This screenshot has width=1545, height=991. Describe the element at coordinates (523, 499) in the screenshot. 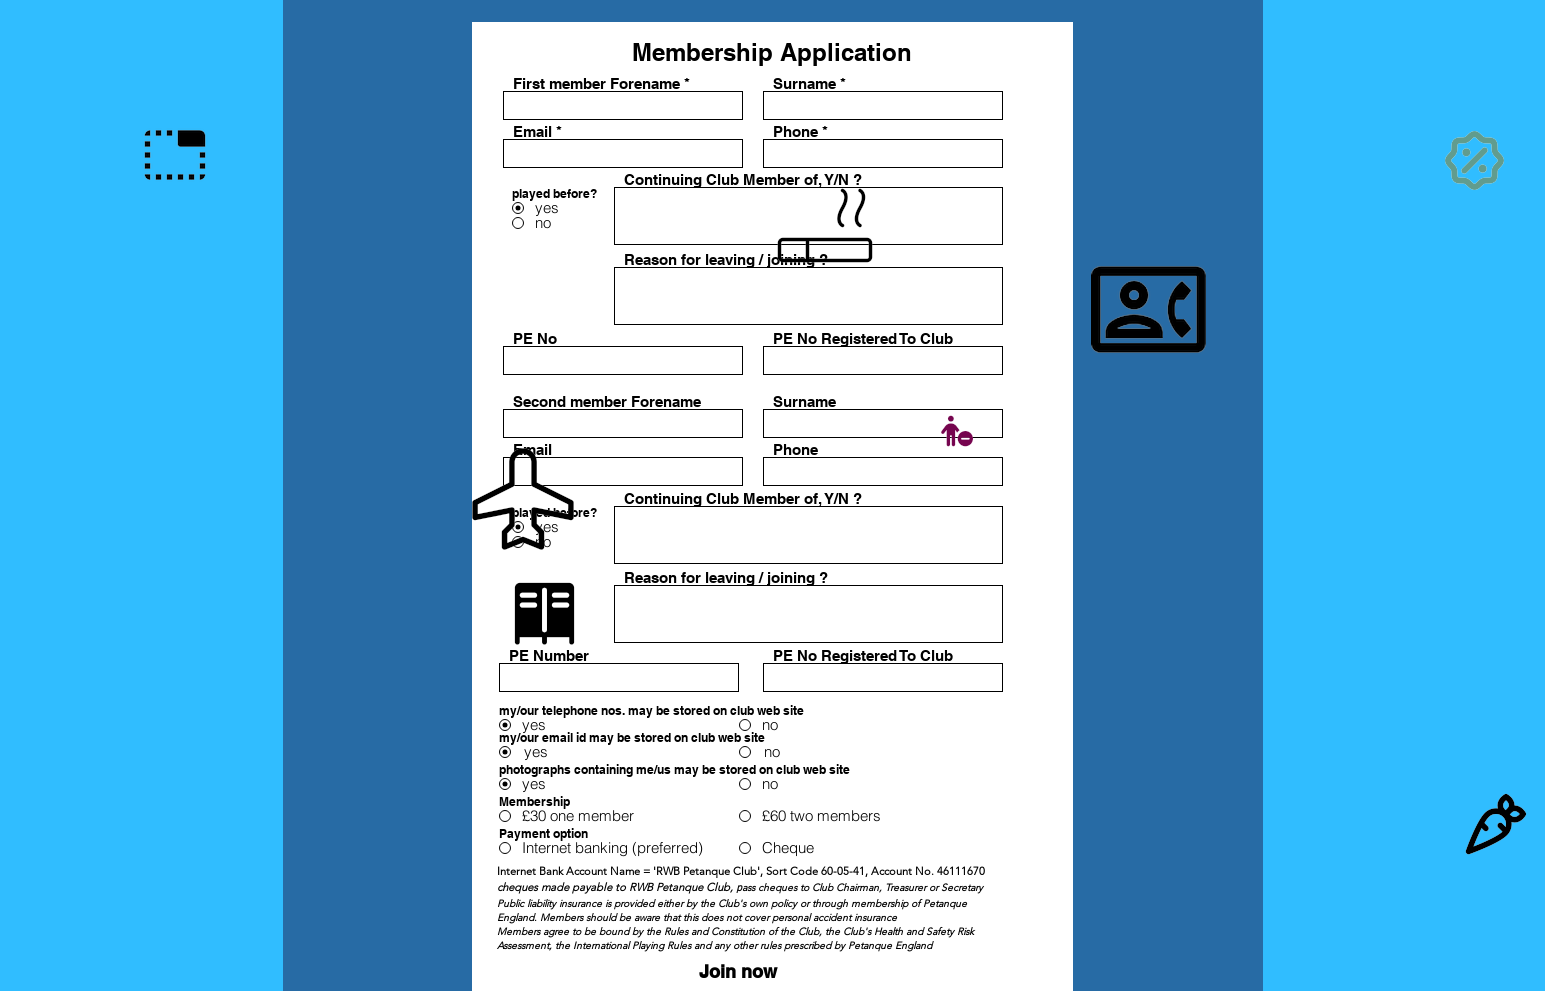

I see `enable airplane mode` at that location.